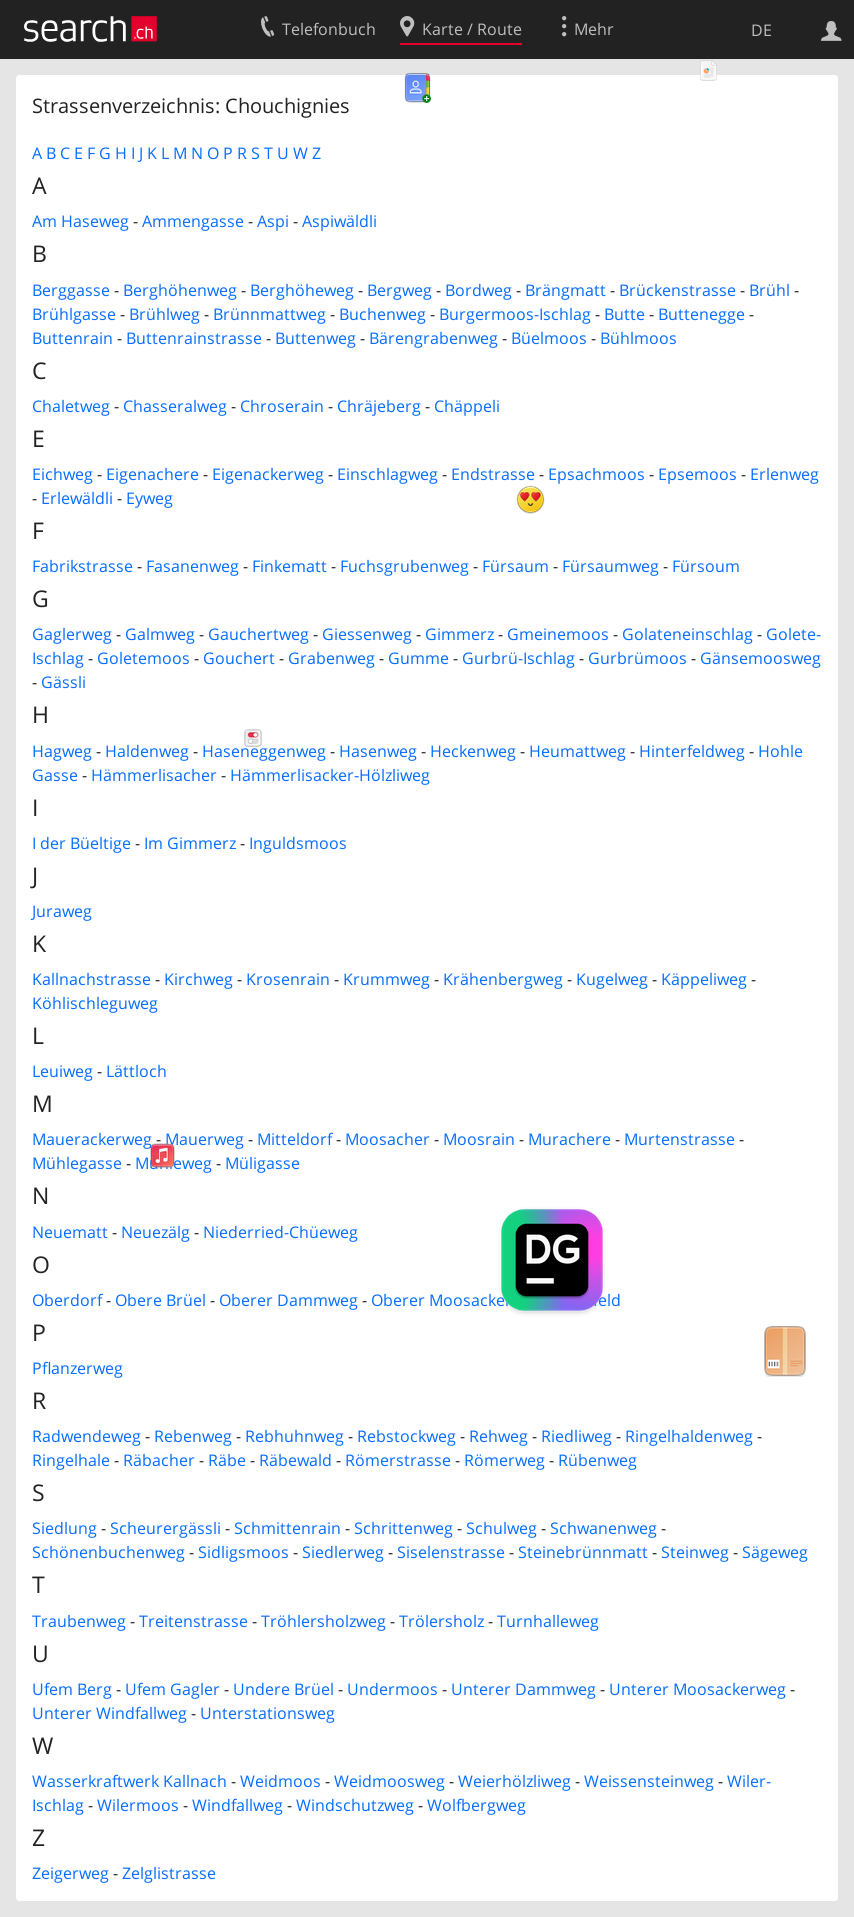  Describe the element at coordinates (253, 738) in the screenshot. I see `open system settings or preferences` at that location.